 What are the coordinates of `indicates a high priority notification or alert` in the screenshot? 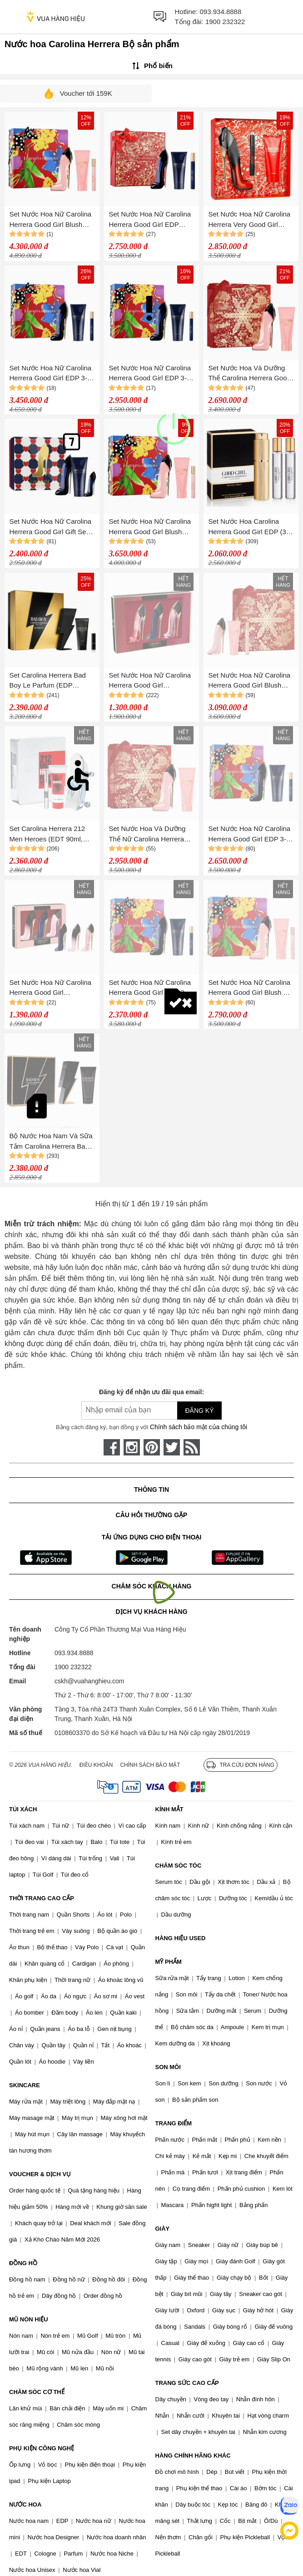 It's located at (149, 308).